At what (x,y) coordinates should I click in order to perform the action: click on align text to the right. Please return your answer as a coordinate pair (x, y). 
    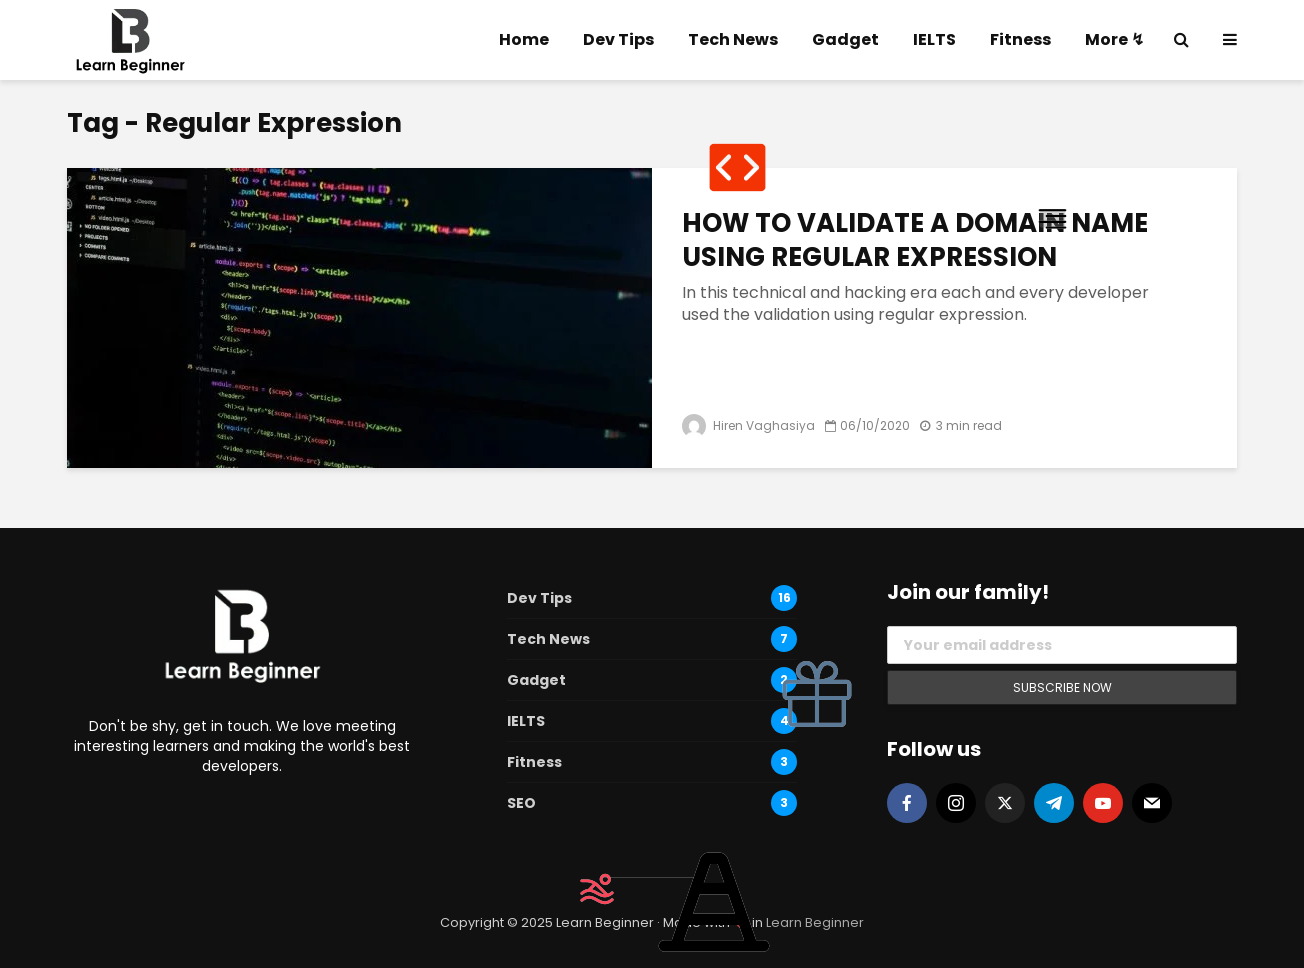
    Looking at the image, I should click on (1052, 219).